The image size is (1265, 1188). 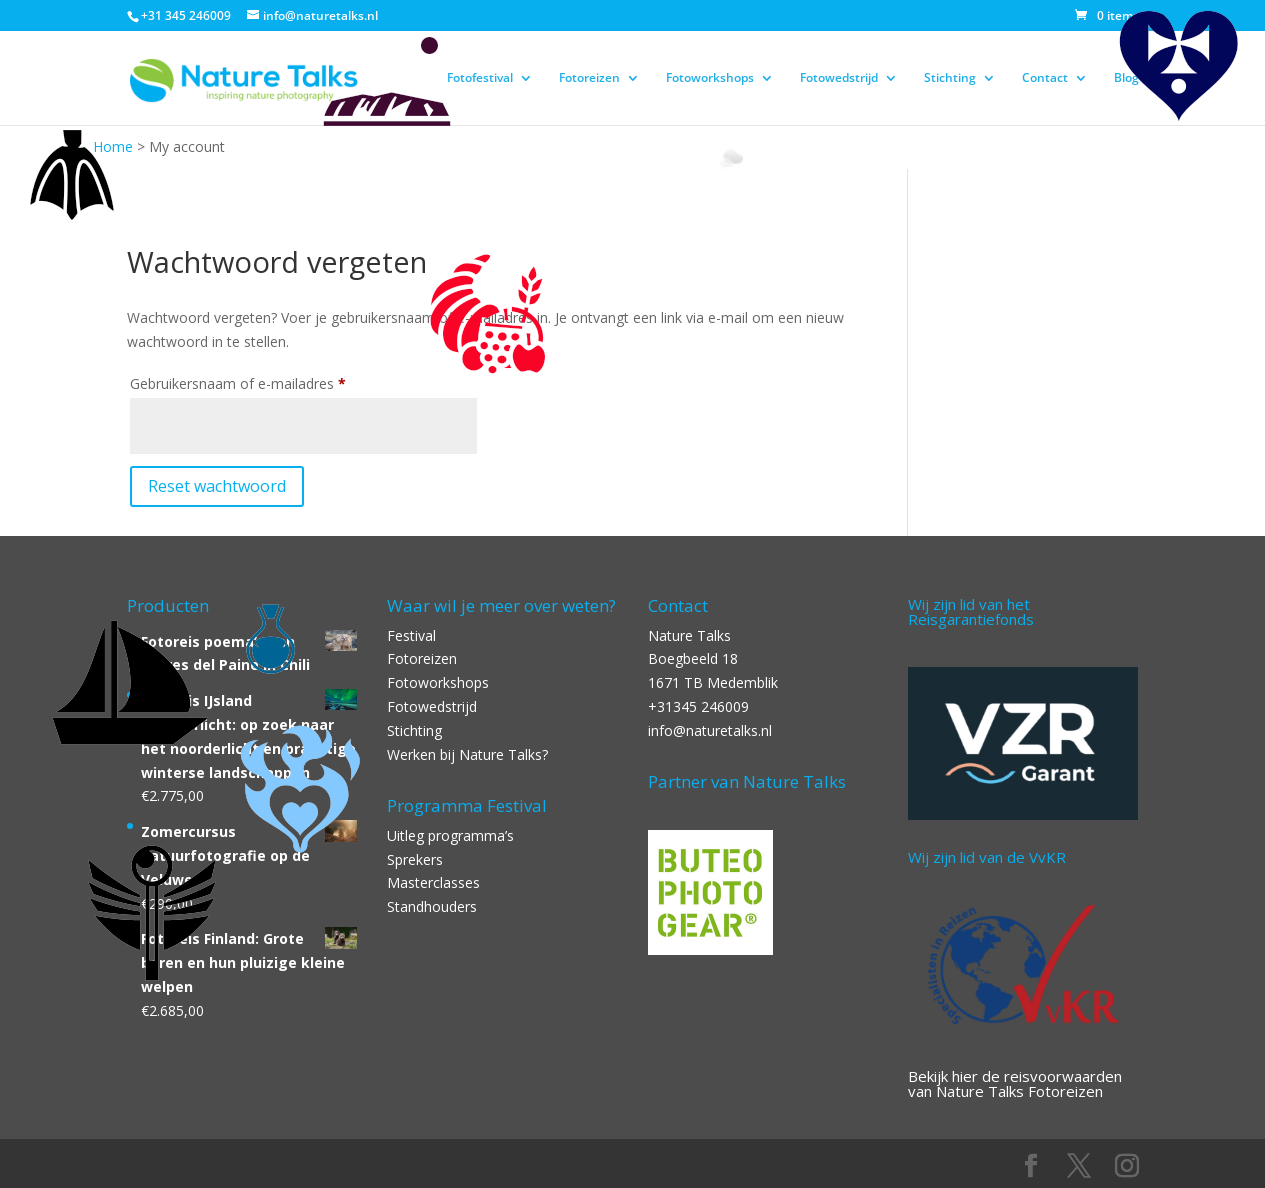 I want to click on indicates cloudy weather conditions, so click(x=731, y=158).